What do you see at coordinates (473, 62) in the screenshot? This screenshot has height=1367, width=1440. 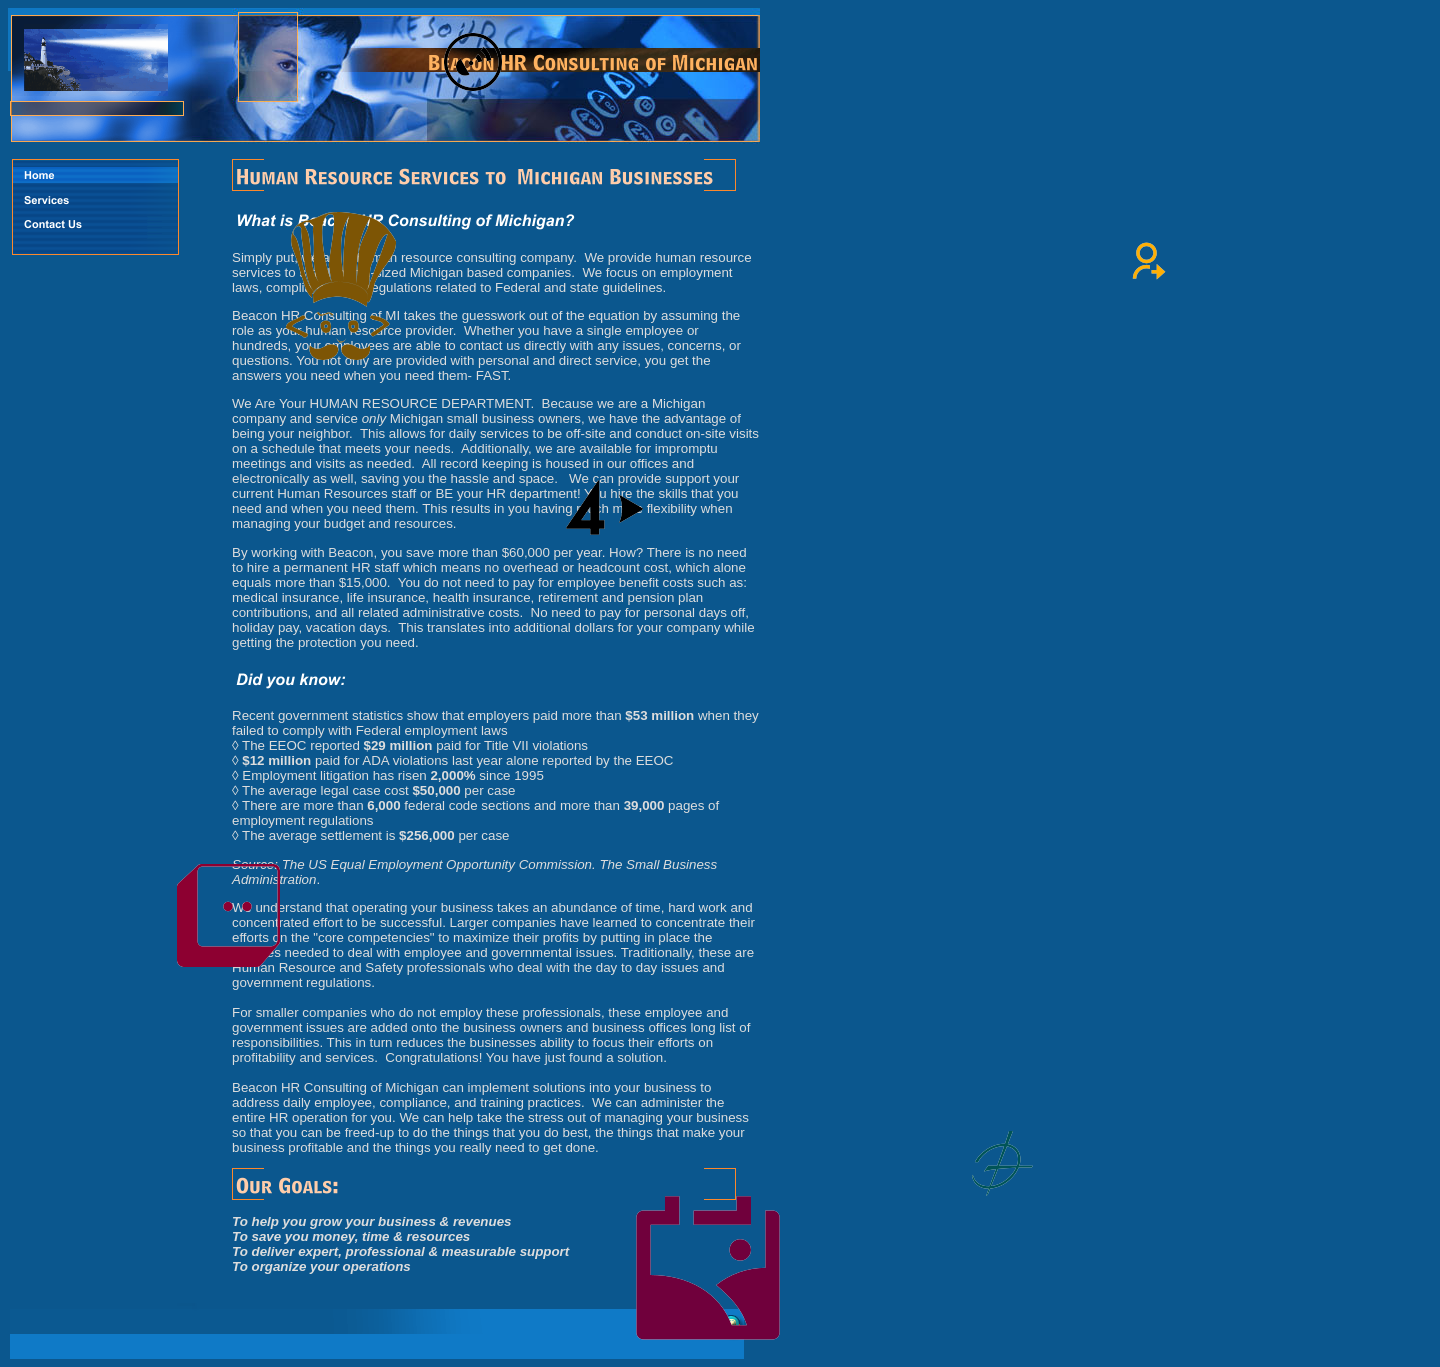 I see `open traccar gps tracking app` at bounding box center [473, 62].